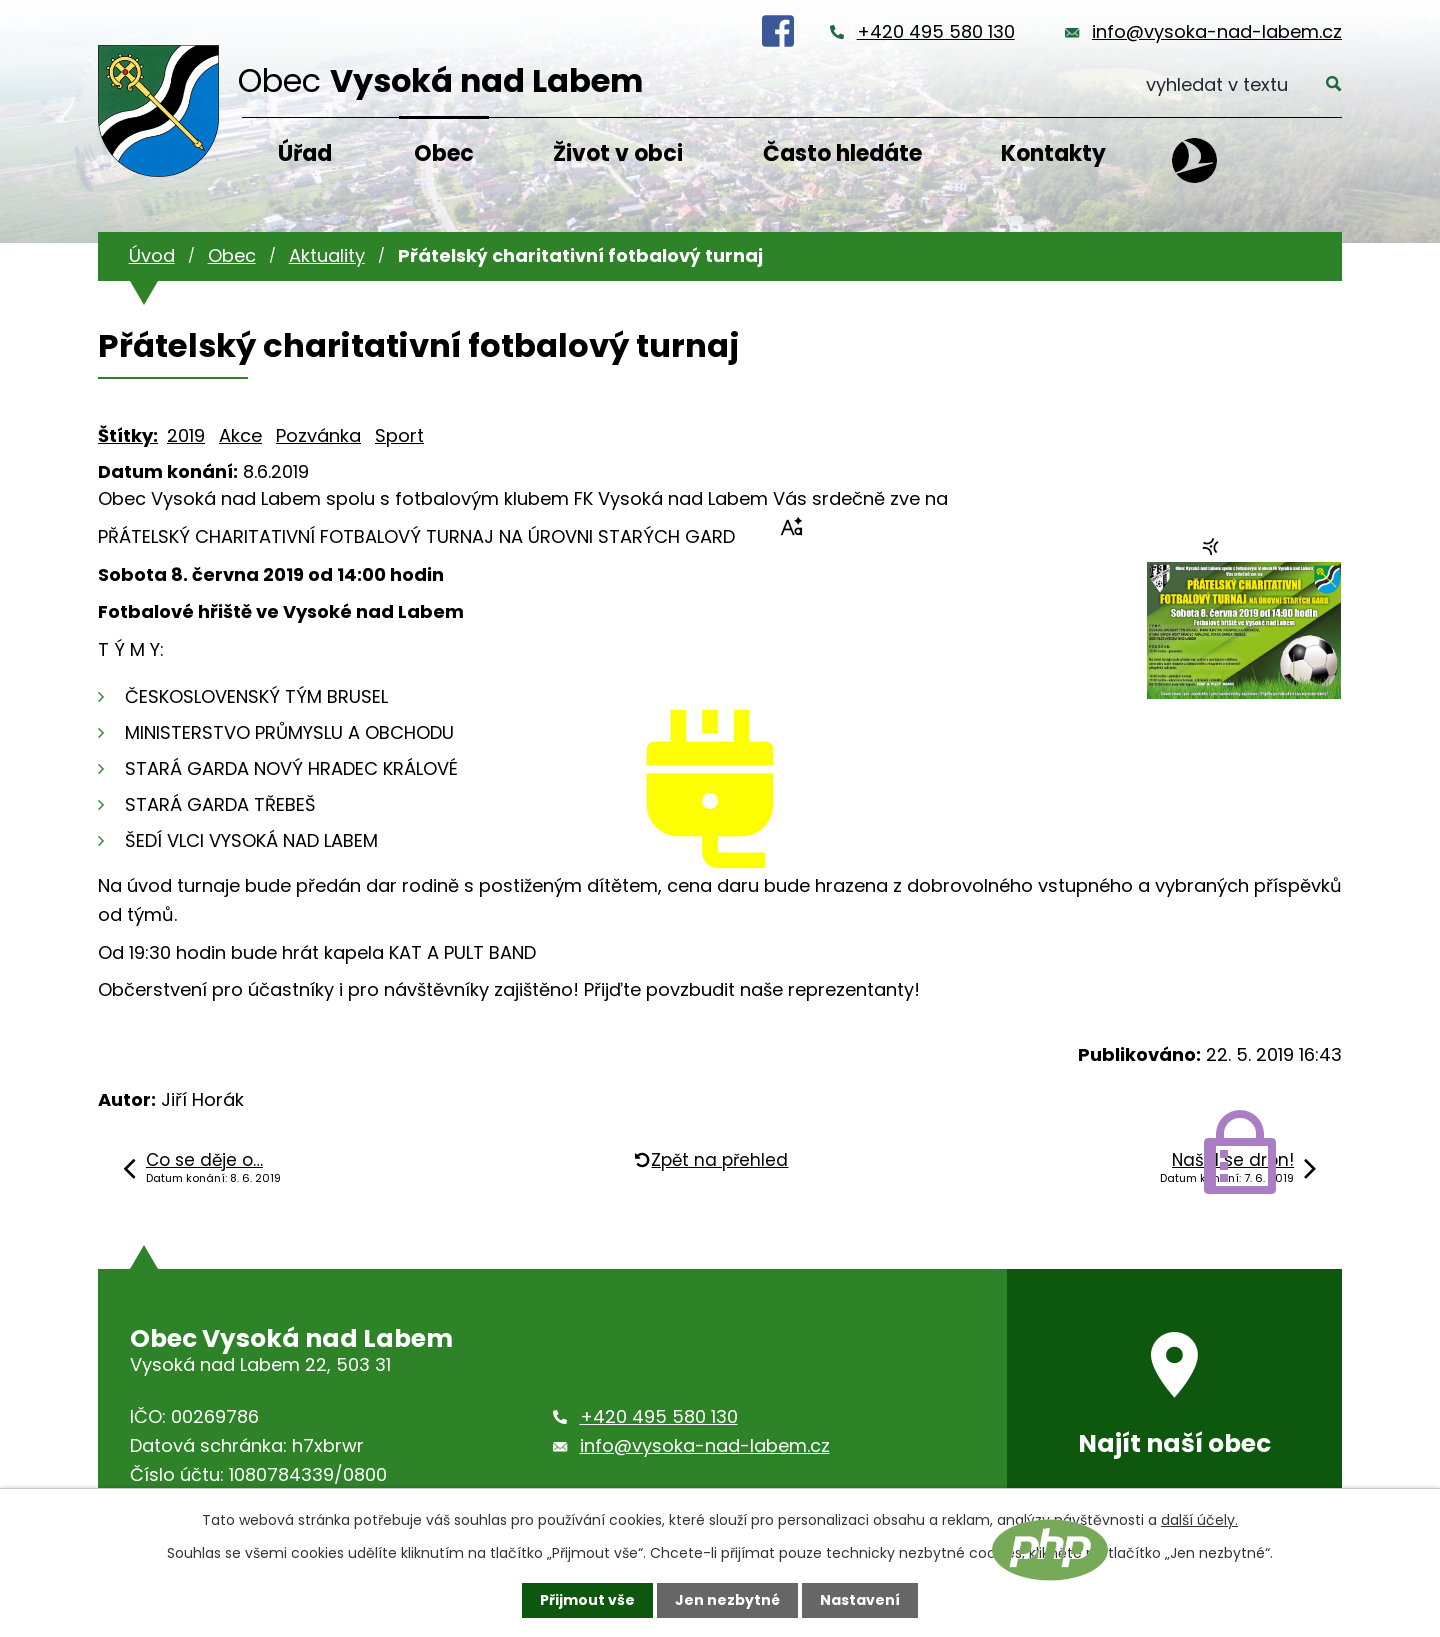 The height and width of the screenshot is (1637, 1440). Describe the element at coordinates (1050, 1550) in the screenshot. I see `php programming language logo` at that location.